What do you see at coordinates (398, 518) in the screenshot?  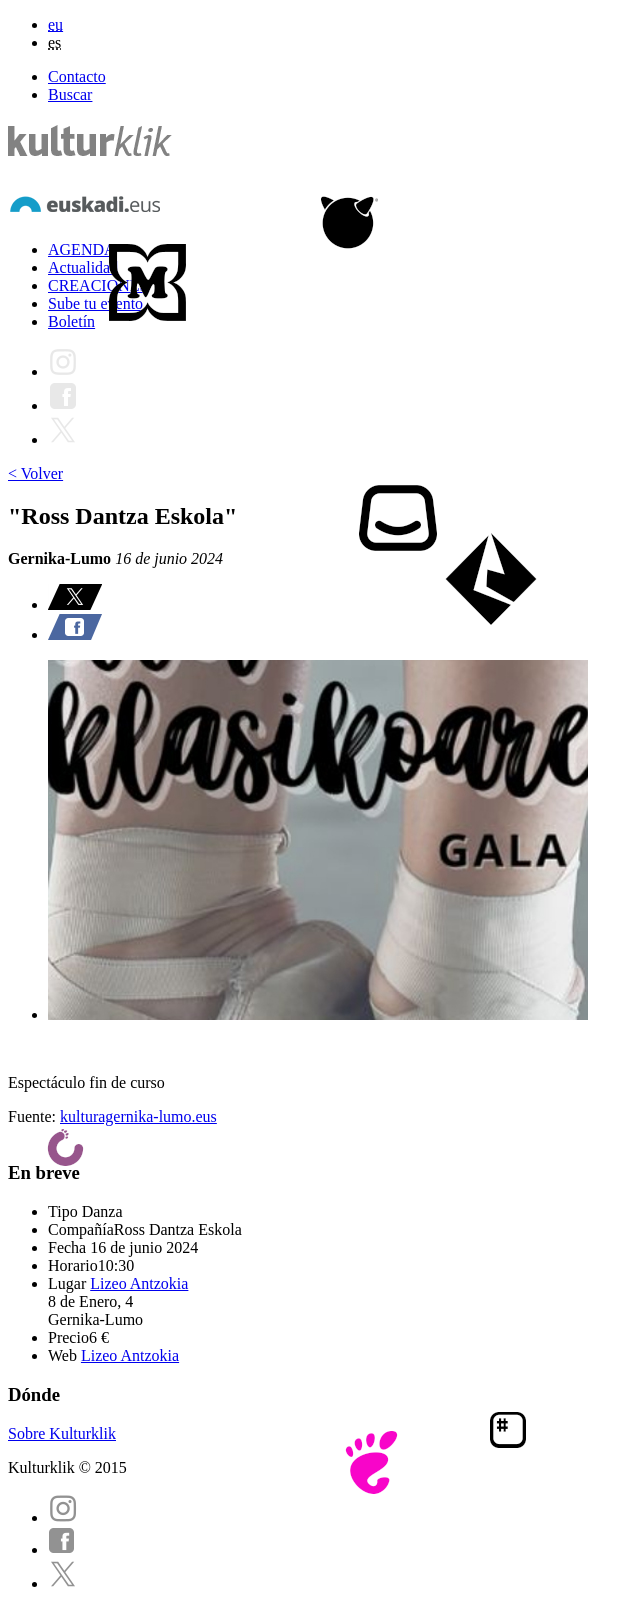 I see `open the Salla e-commerce platform` at bounding box center [398, 518].